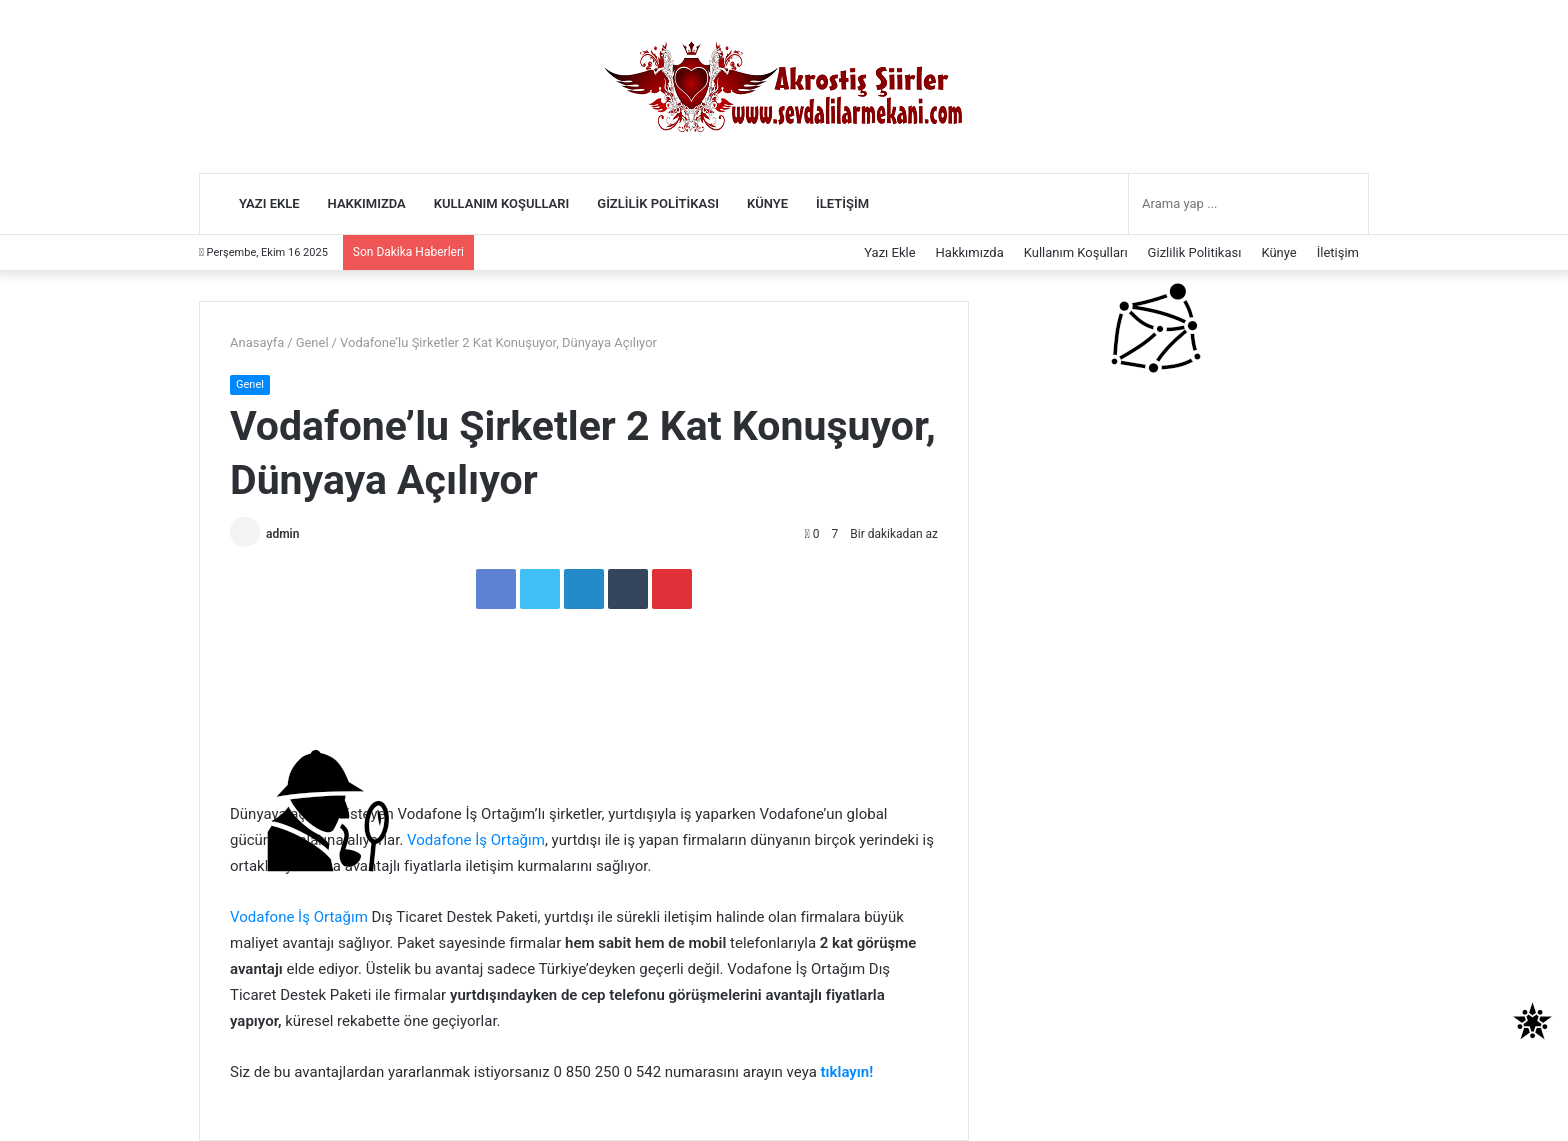 This screenshot has height=1141, width=1568. Describe the element at coordinates (329, 810) in the screenshot. I see `search or investigate content` at that location.